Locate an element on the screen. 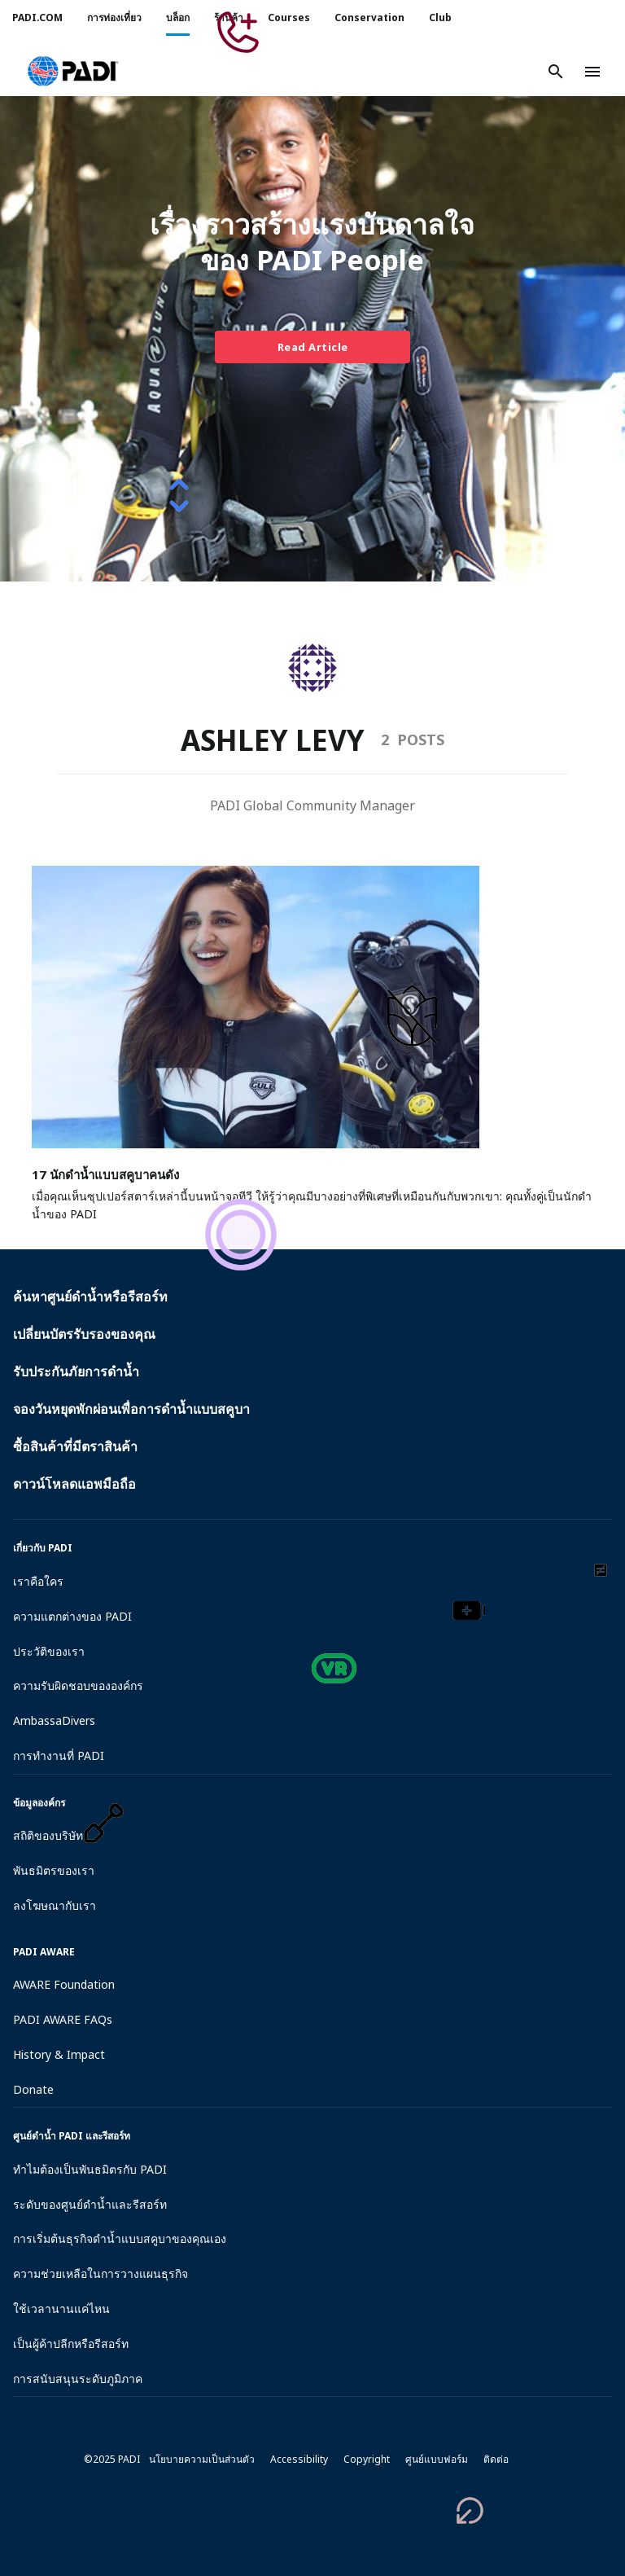 Image resolution: width=625 pixels, height=2576 pixels. add a new contact is located at coordinates (238, 31).